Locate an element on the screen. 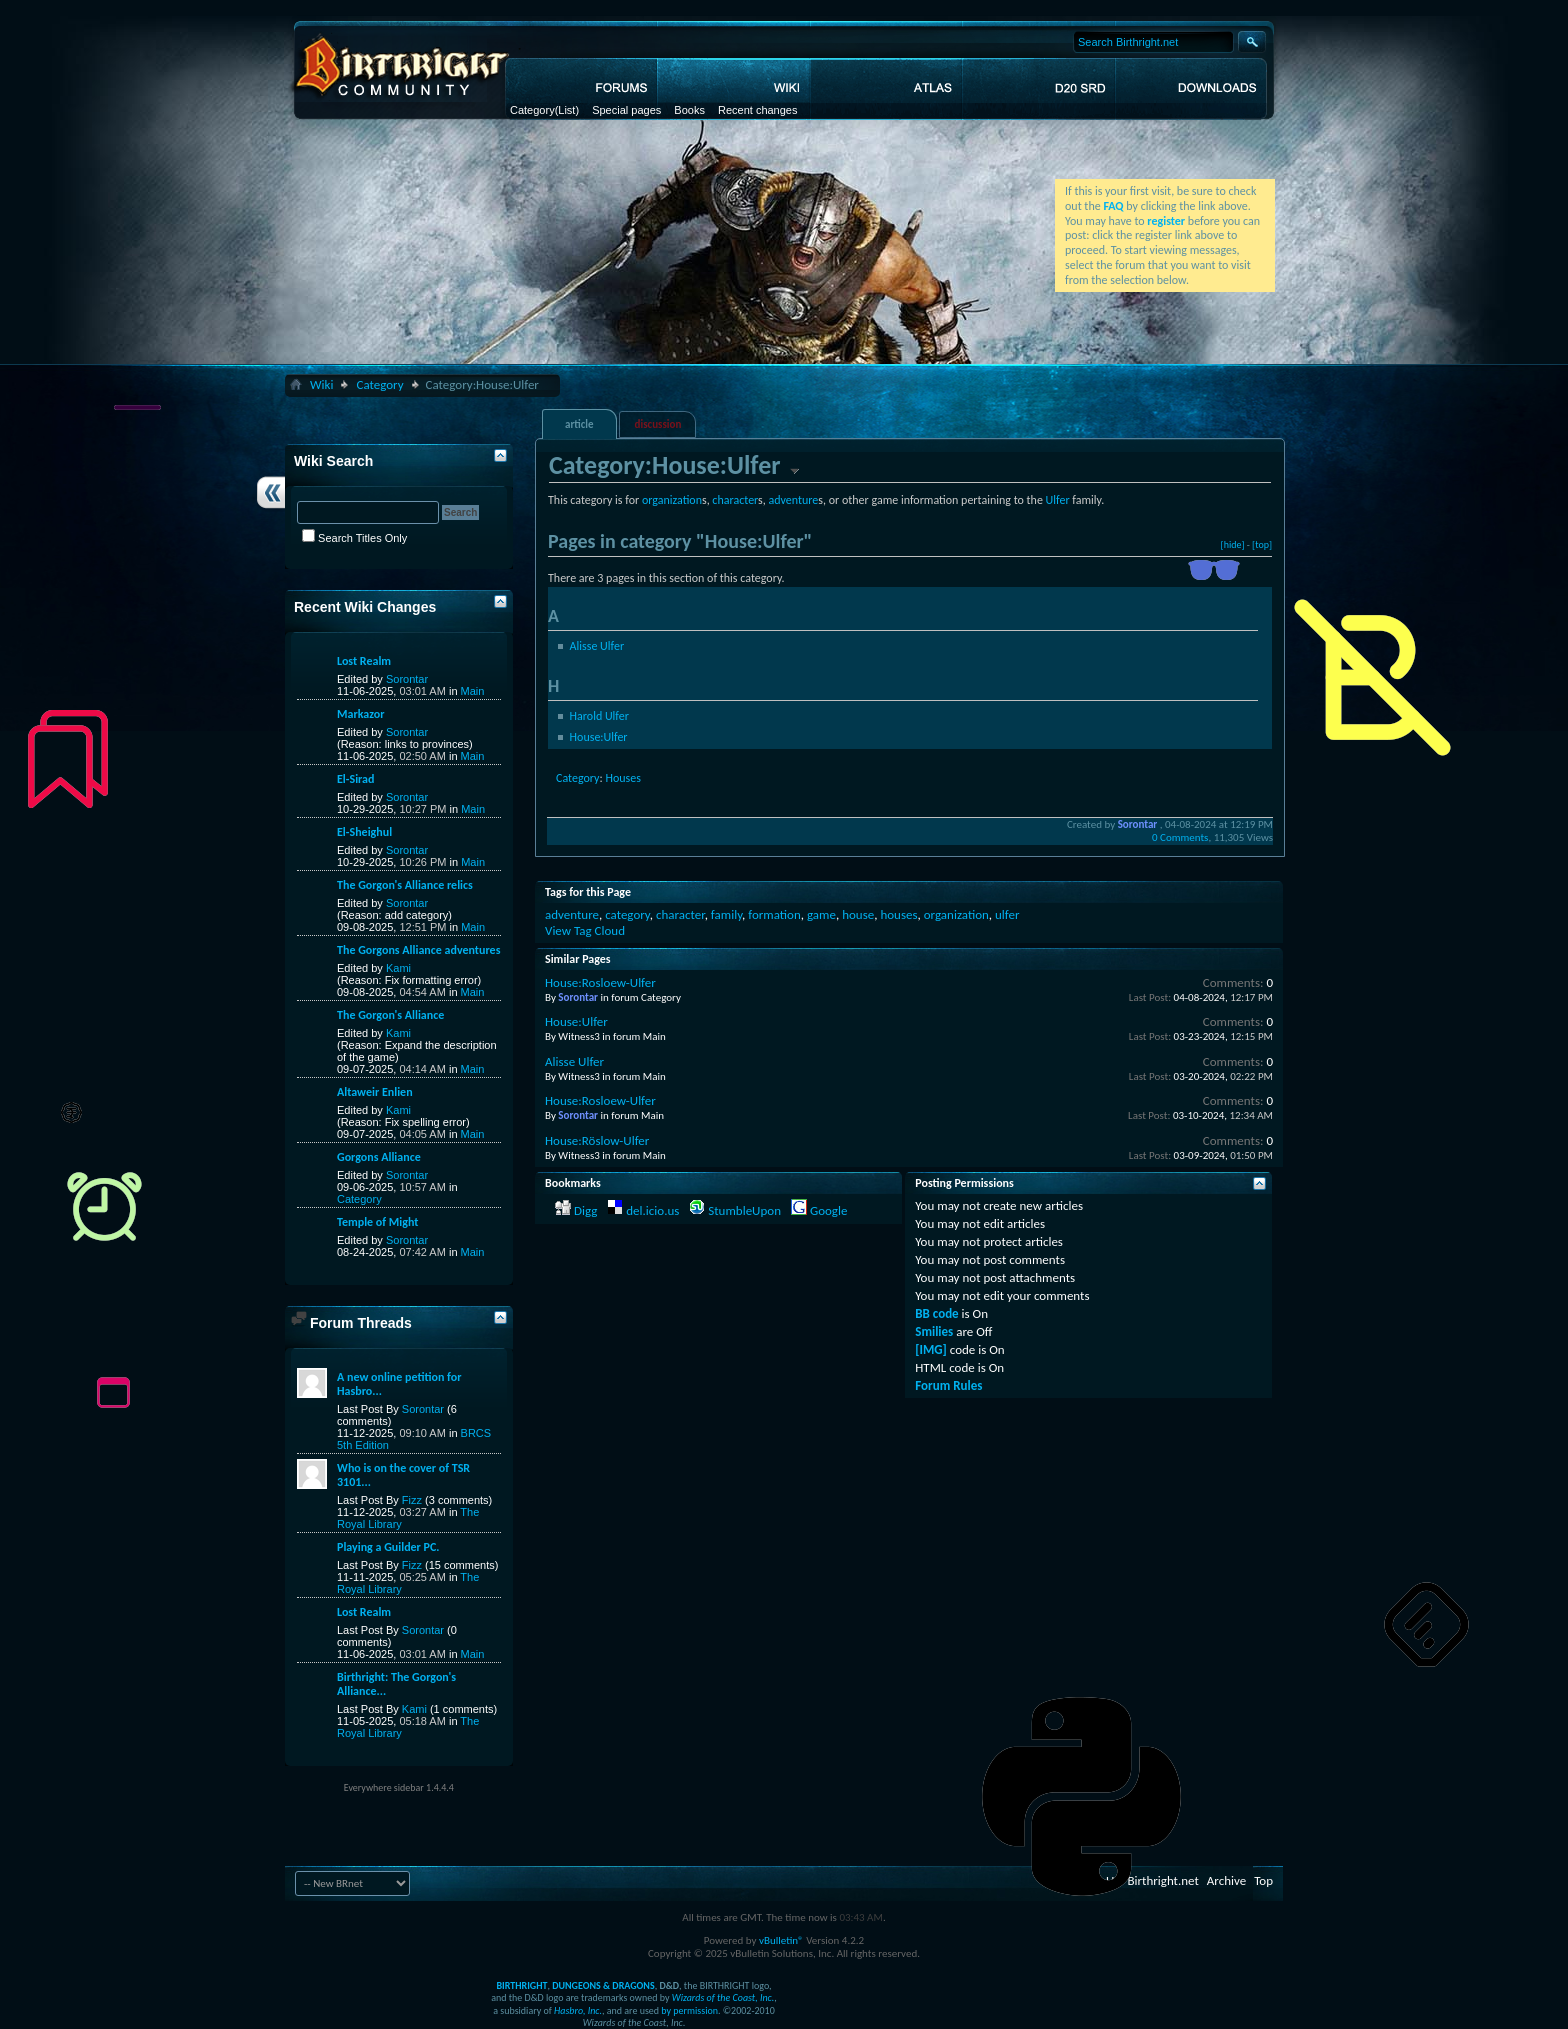  open multiple browser windows is located at coordinates (113, 1392).